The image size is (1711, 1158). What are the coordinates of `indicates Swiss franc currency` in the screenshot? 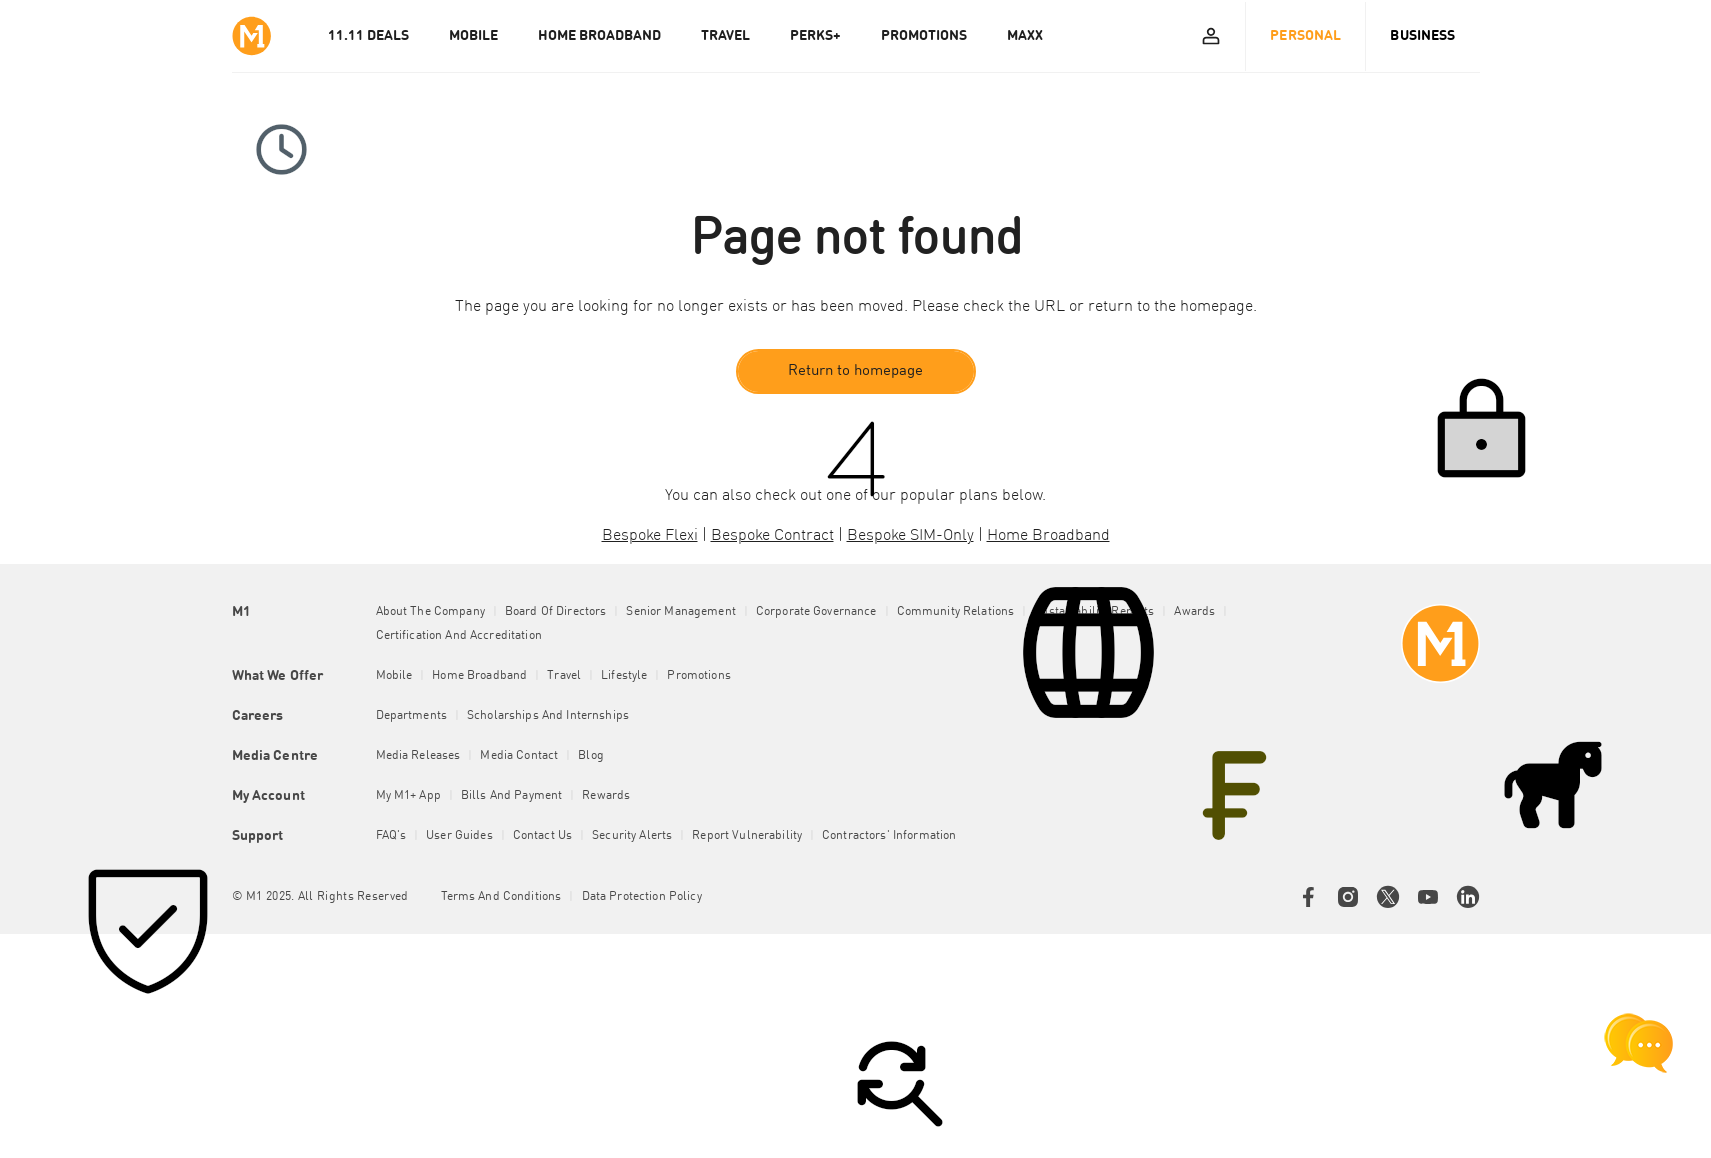 It's located at (1234, 795).